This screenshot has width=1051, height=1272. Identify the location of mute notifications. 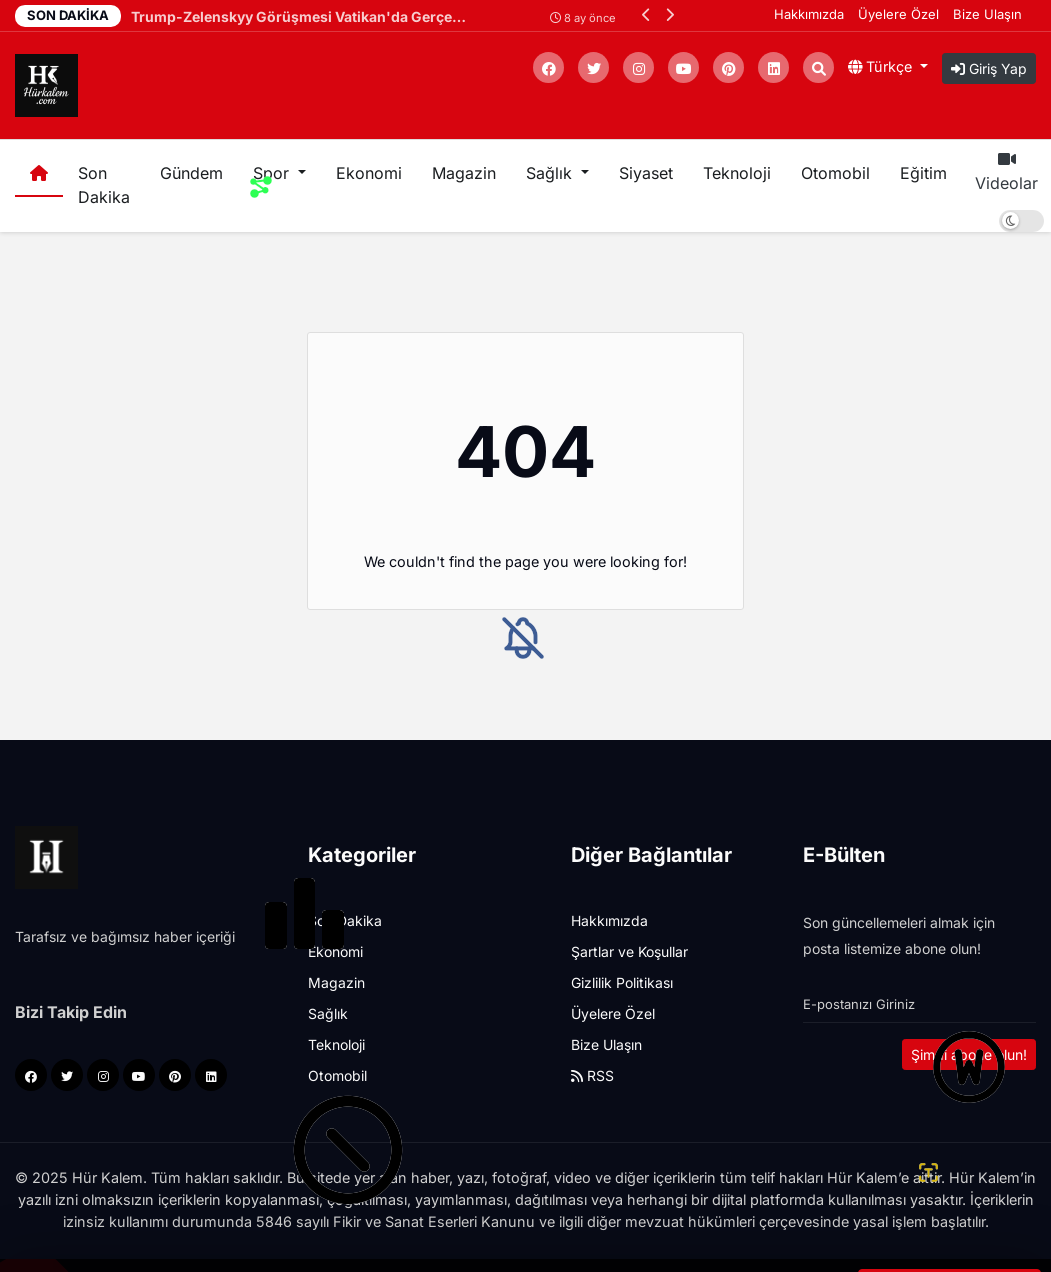
(523, 638).